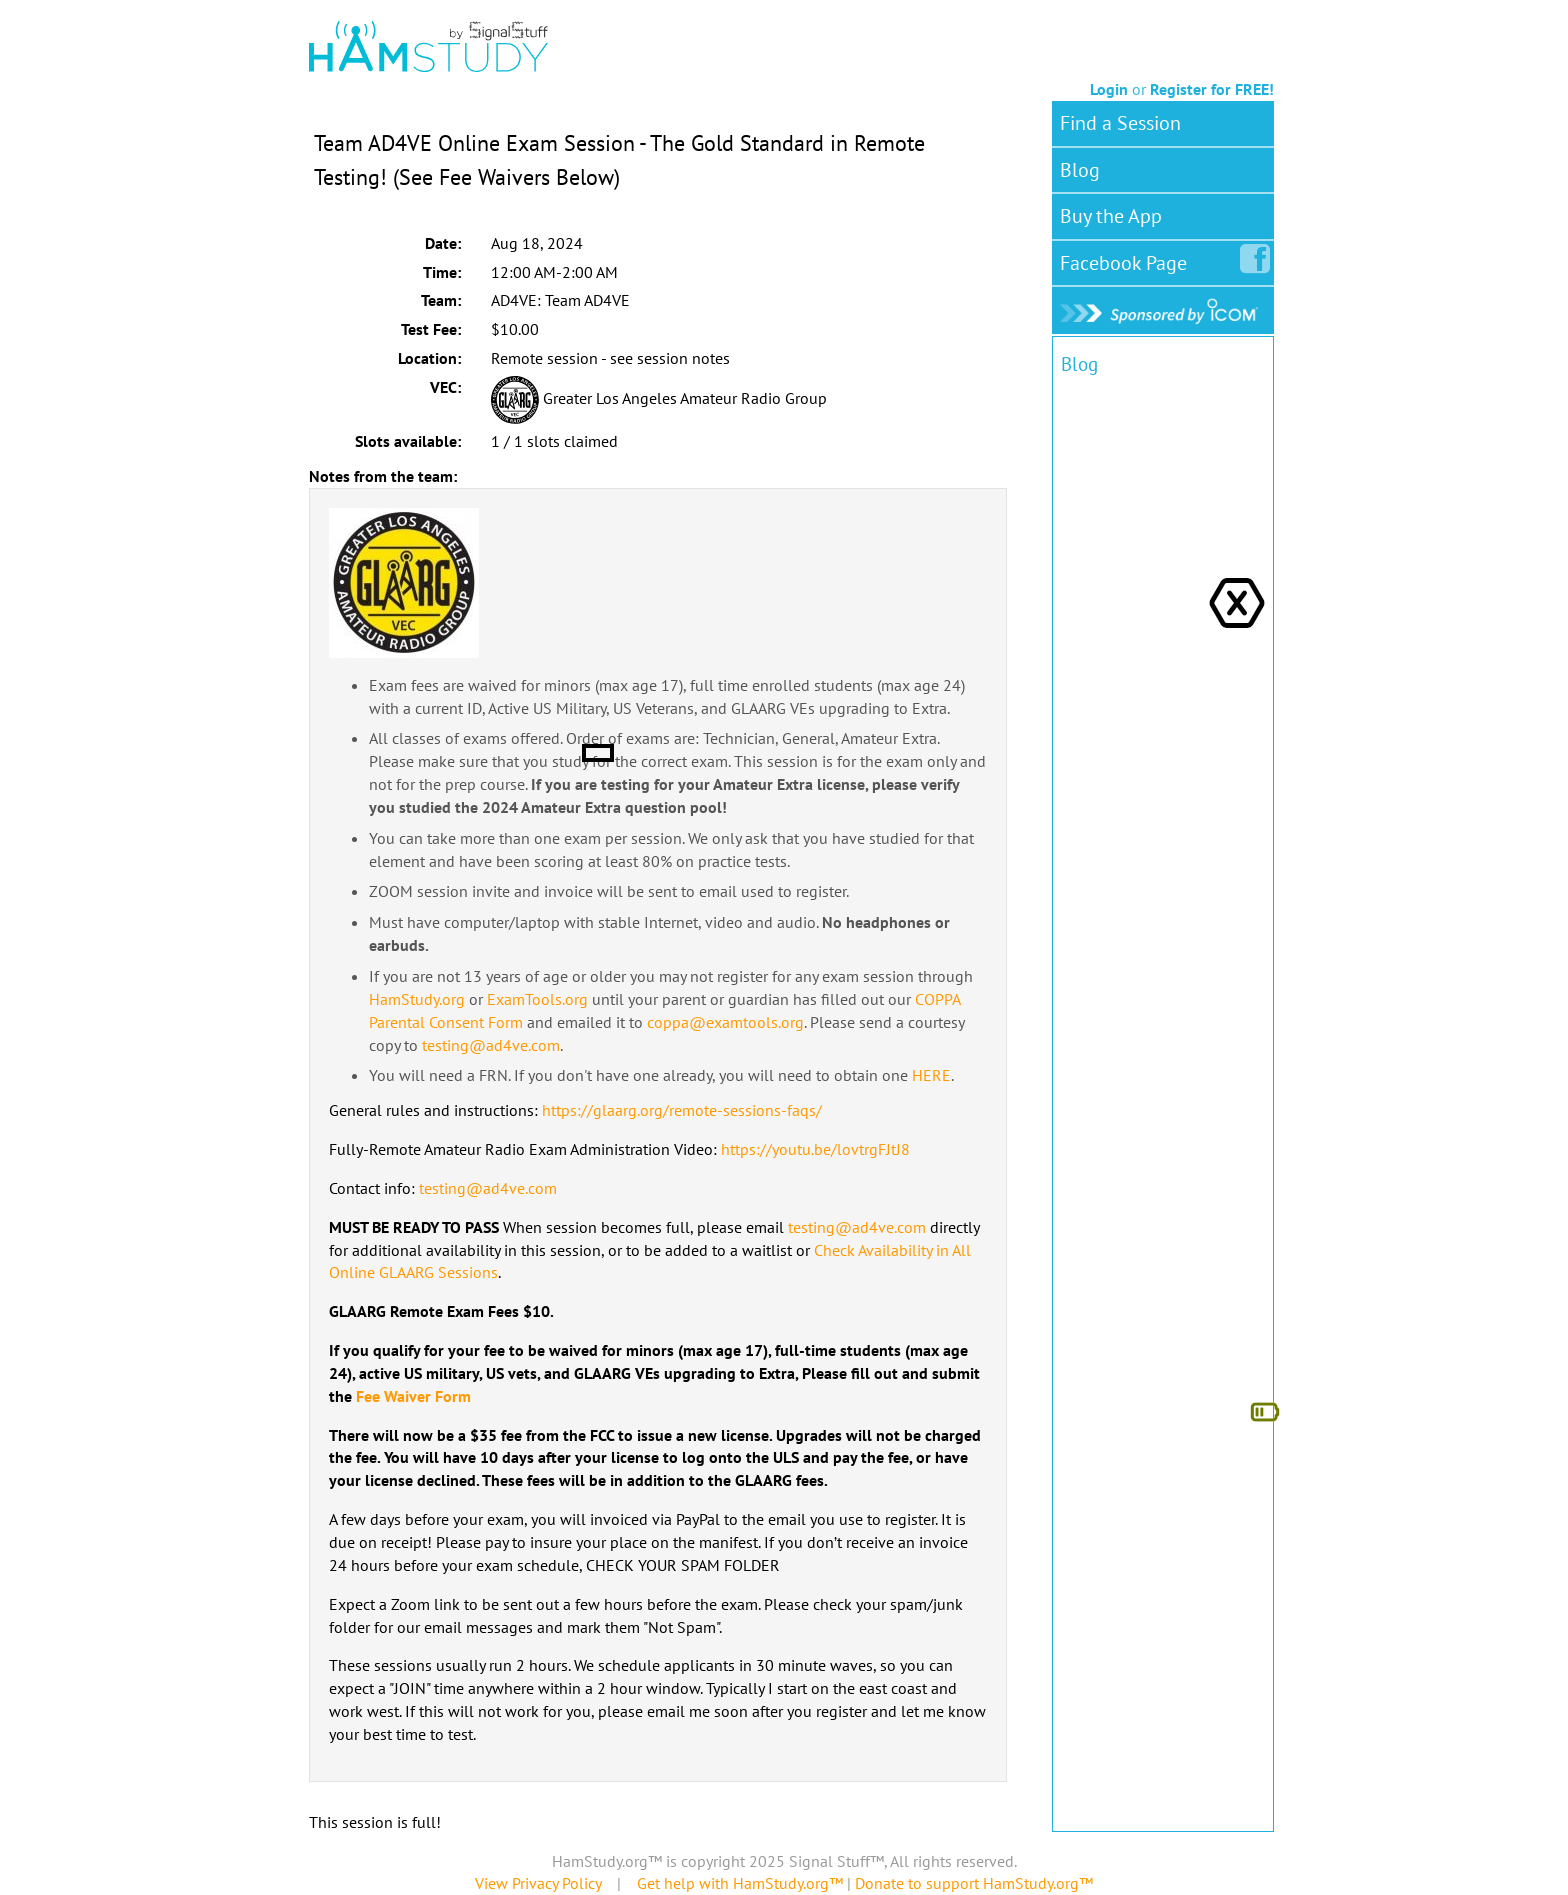  I want to click on indicates low battery level, so click(1265, 1412).